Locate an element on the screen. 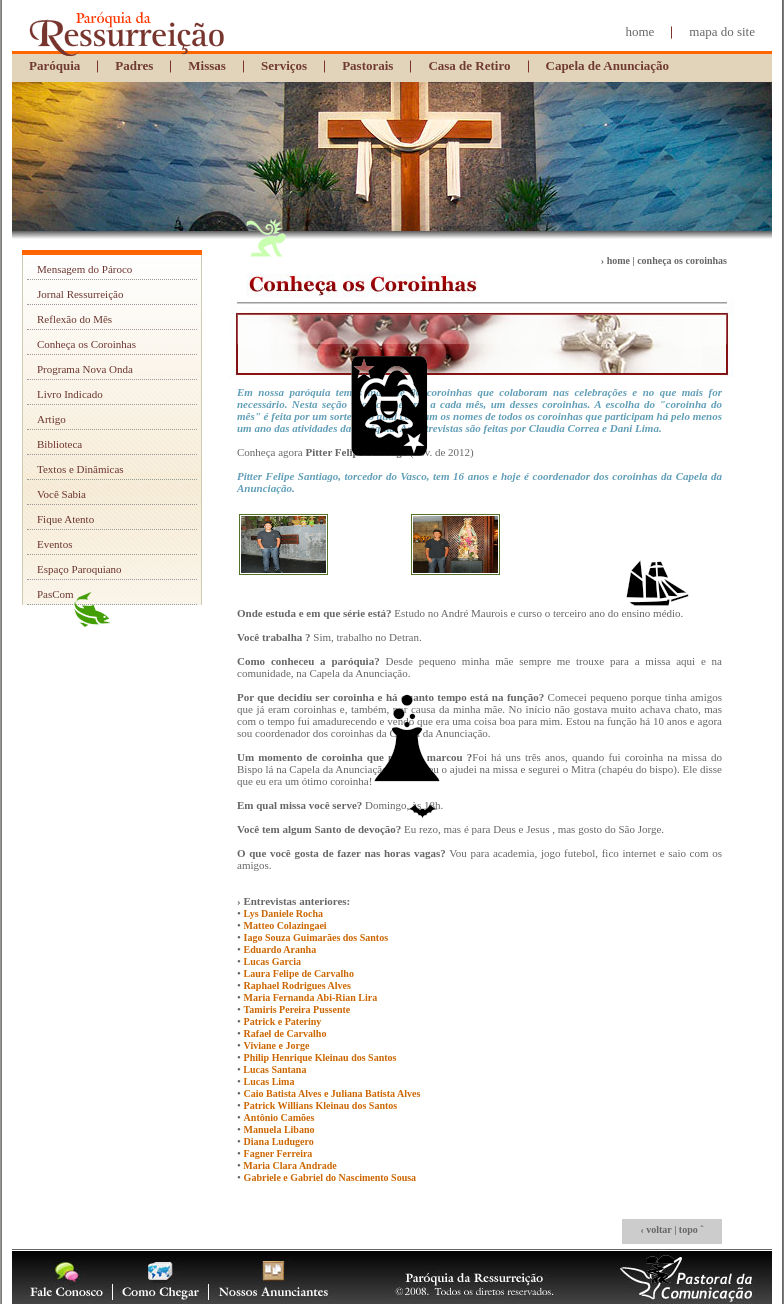  view river or waterway on map is located at coordinates (660, 1269).